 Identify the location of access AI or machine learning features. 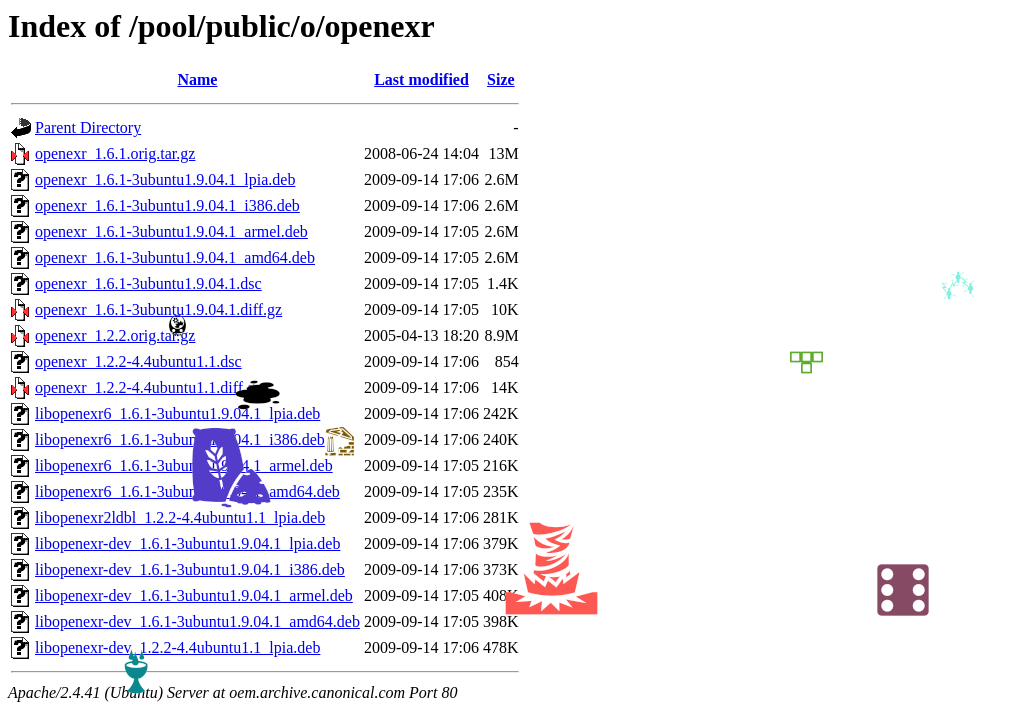
(177, 325).